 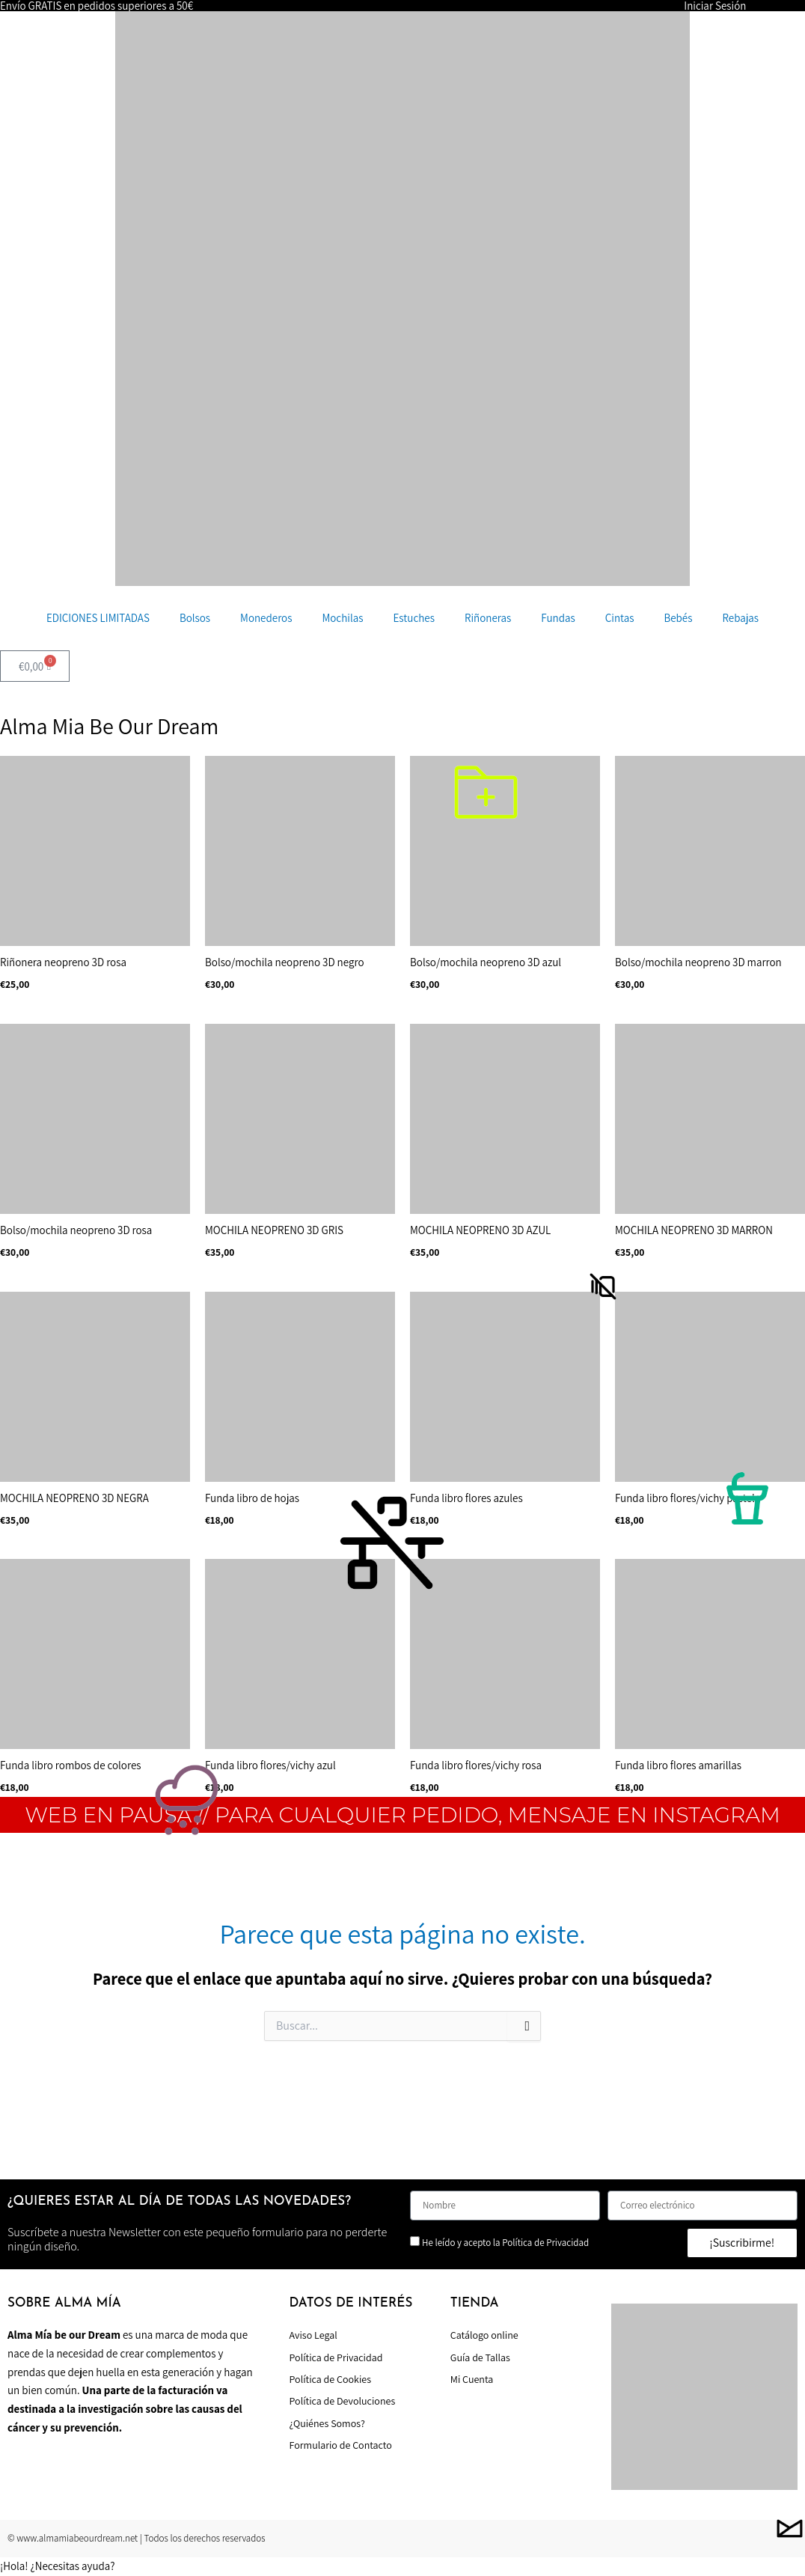 I want to click on indicates snowy weather conditions, so click(x=186, y=1798).